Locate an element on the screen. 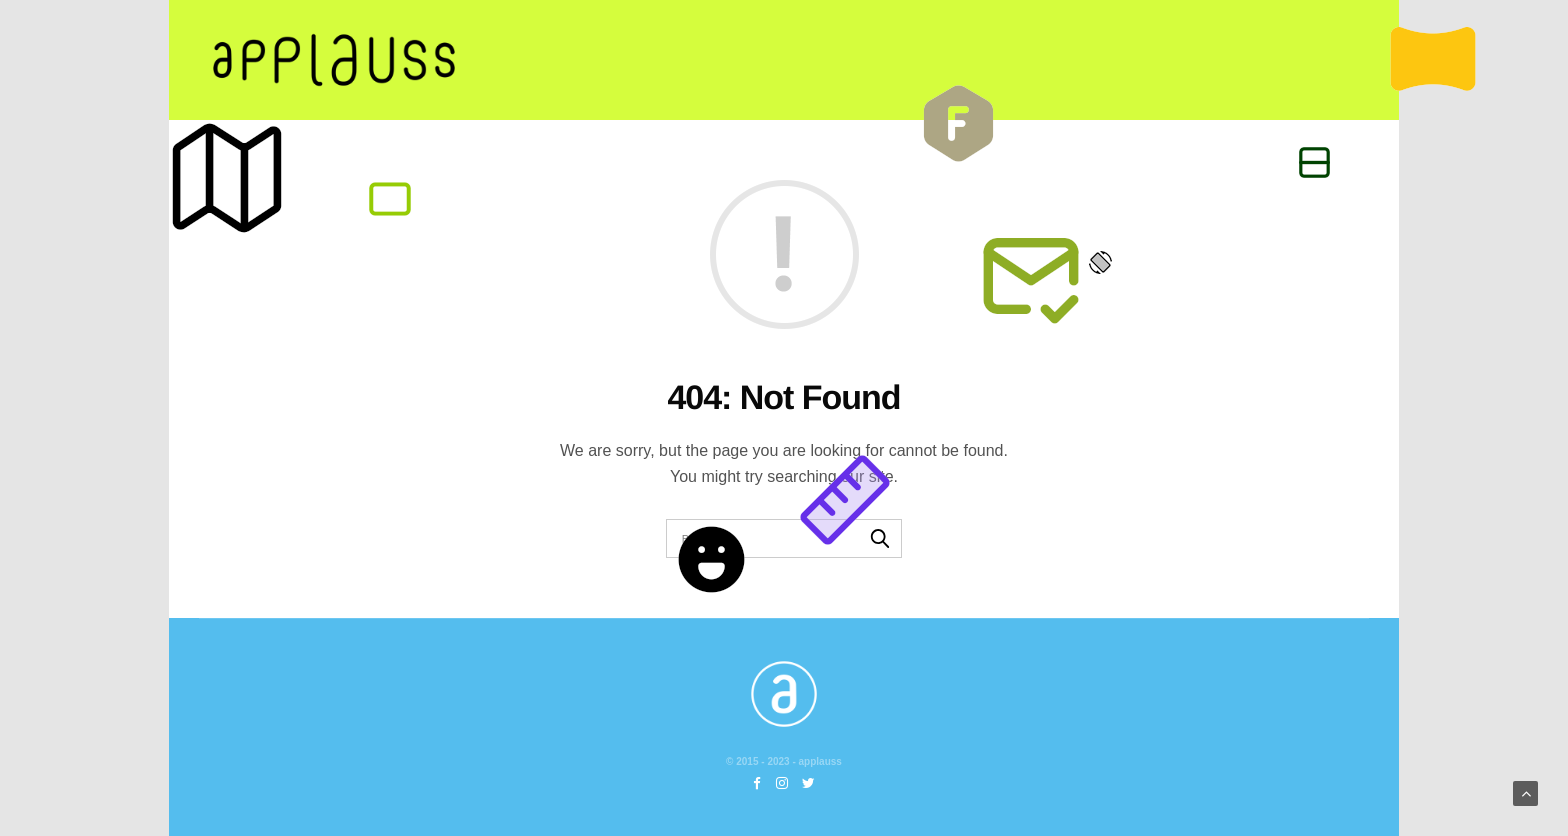 The width and height of the screenshot is (1568, 836). access measurement tools is located at coordinates (845, 500).